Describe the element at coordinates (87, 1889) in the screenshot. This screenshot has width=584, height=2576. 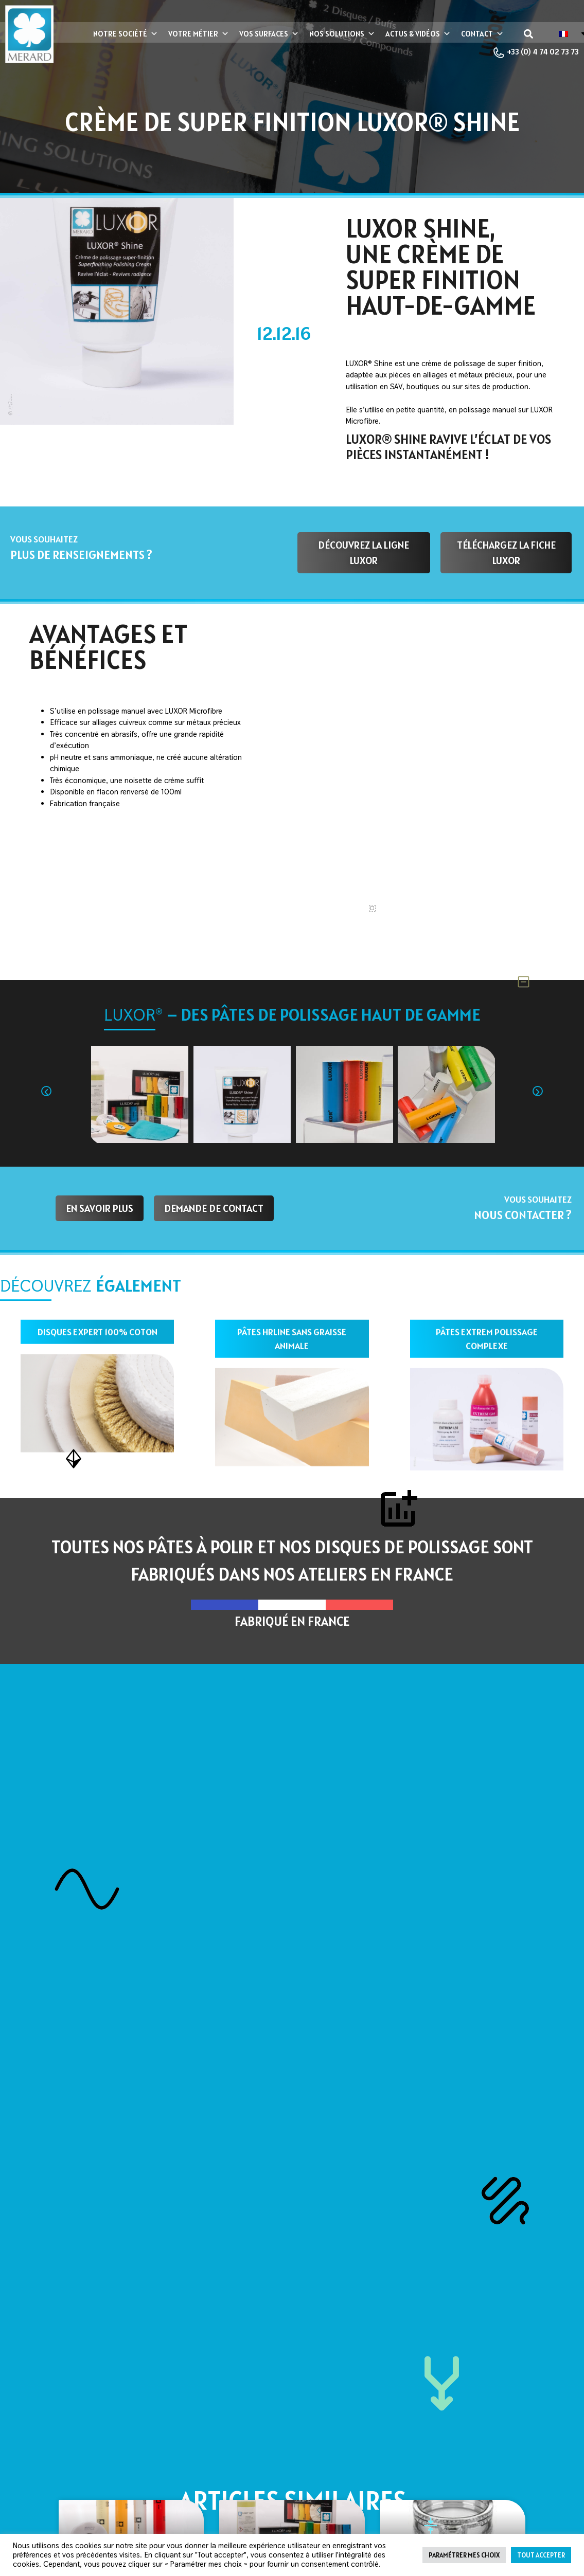
I see `audio or sound wave visualization` at that location.